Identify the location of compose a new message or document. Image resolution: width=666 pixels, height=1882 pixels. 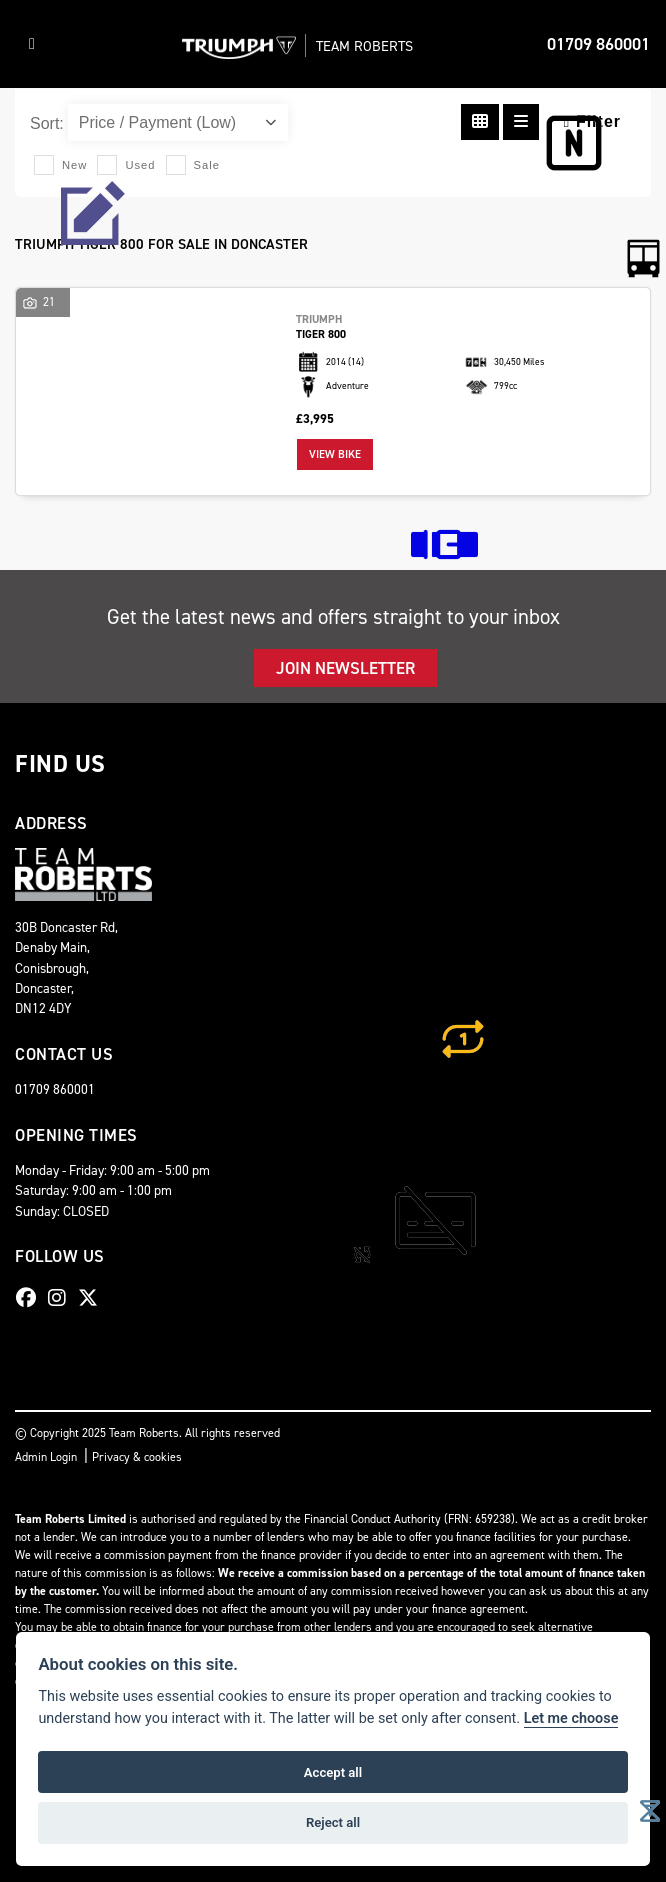
(93, 213).